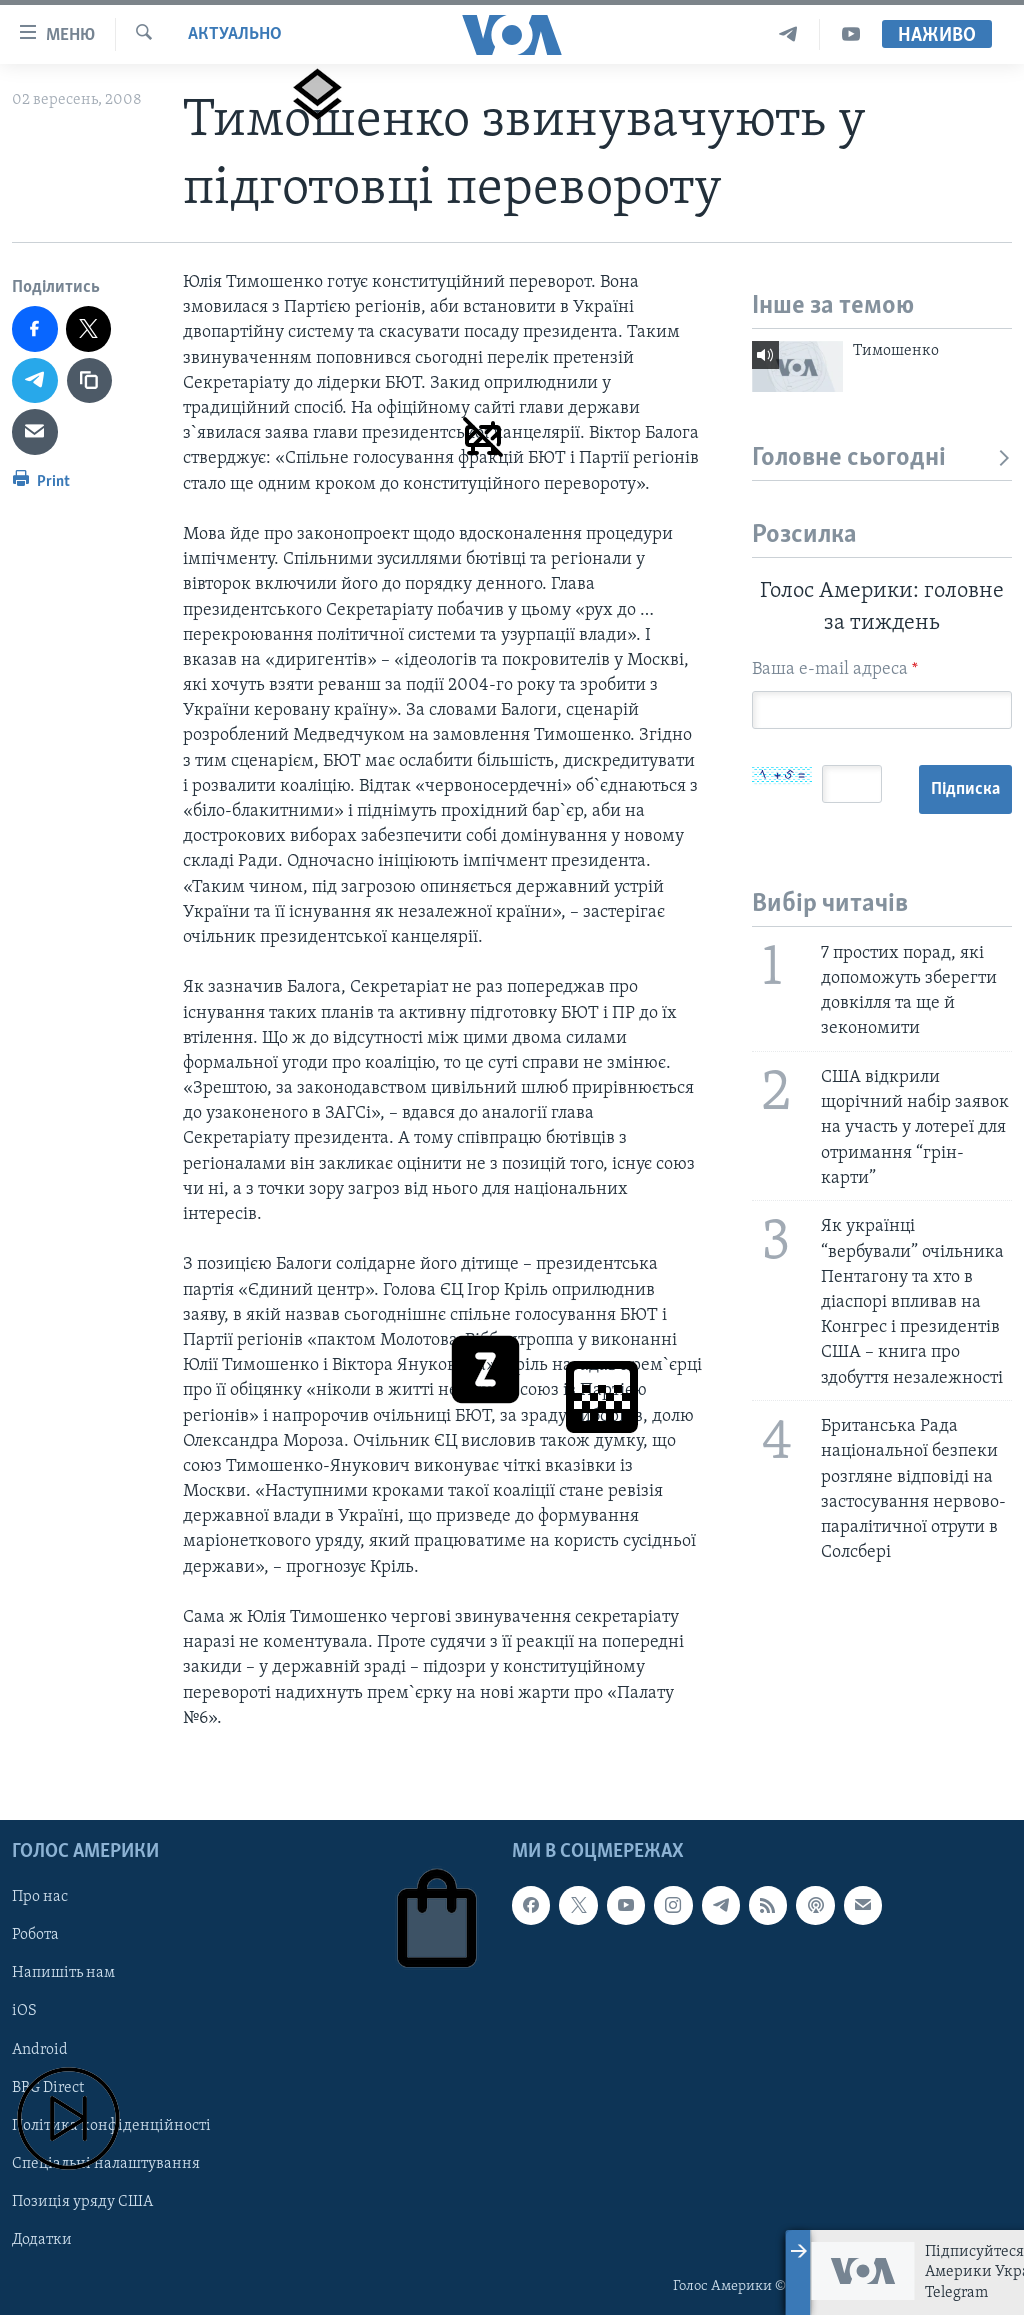 The height and width of the screenshot is (2315, 1024). Describe the element at coordinates (317, 95) in the screenshot. I see `toggle map layers or overlays` at that location.